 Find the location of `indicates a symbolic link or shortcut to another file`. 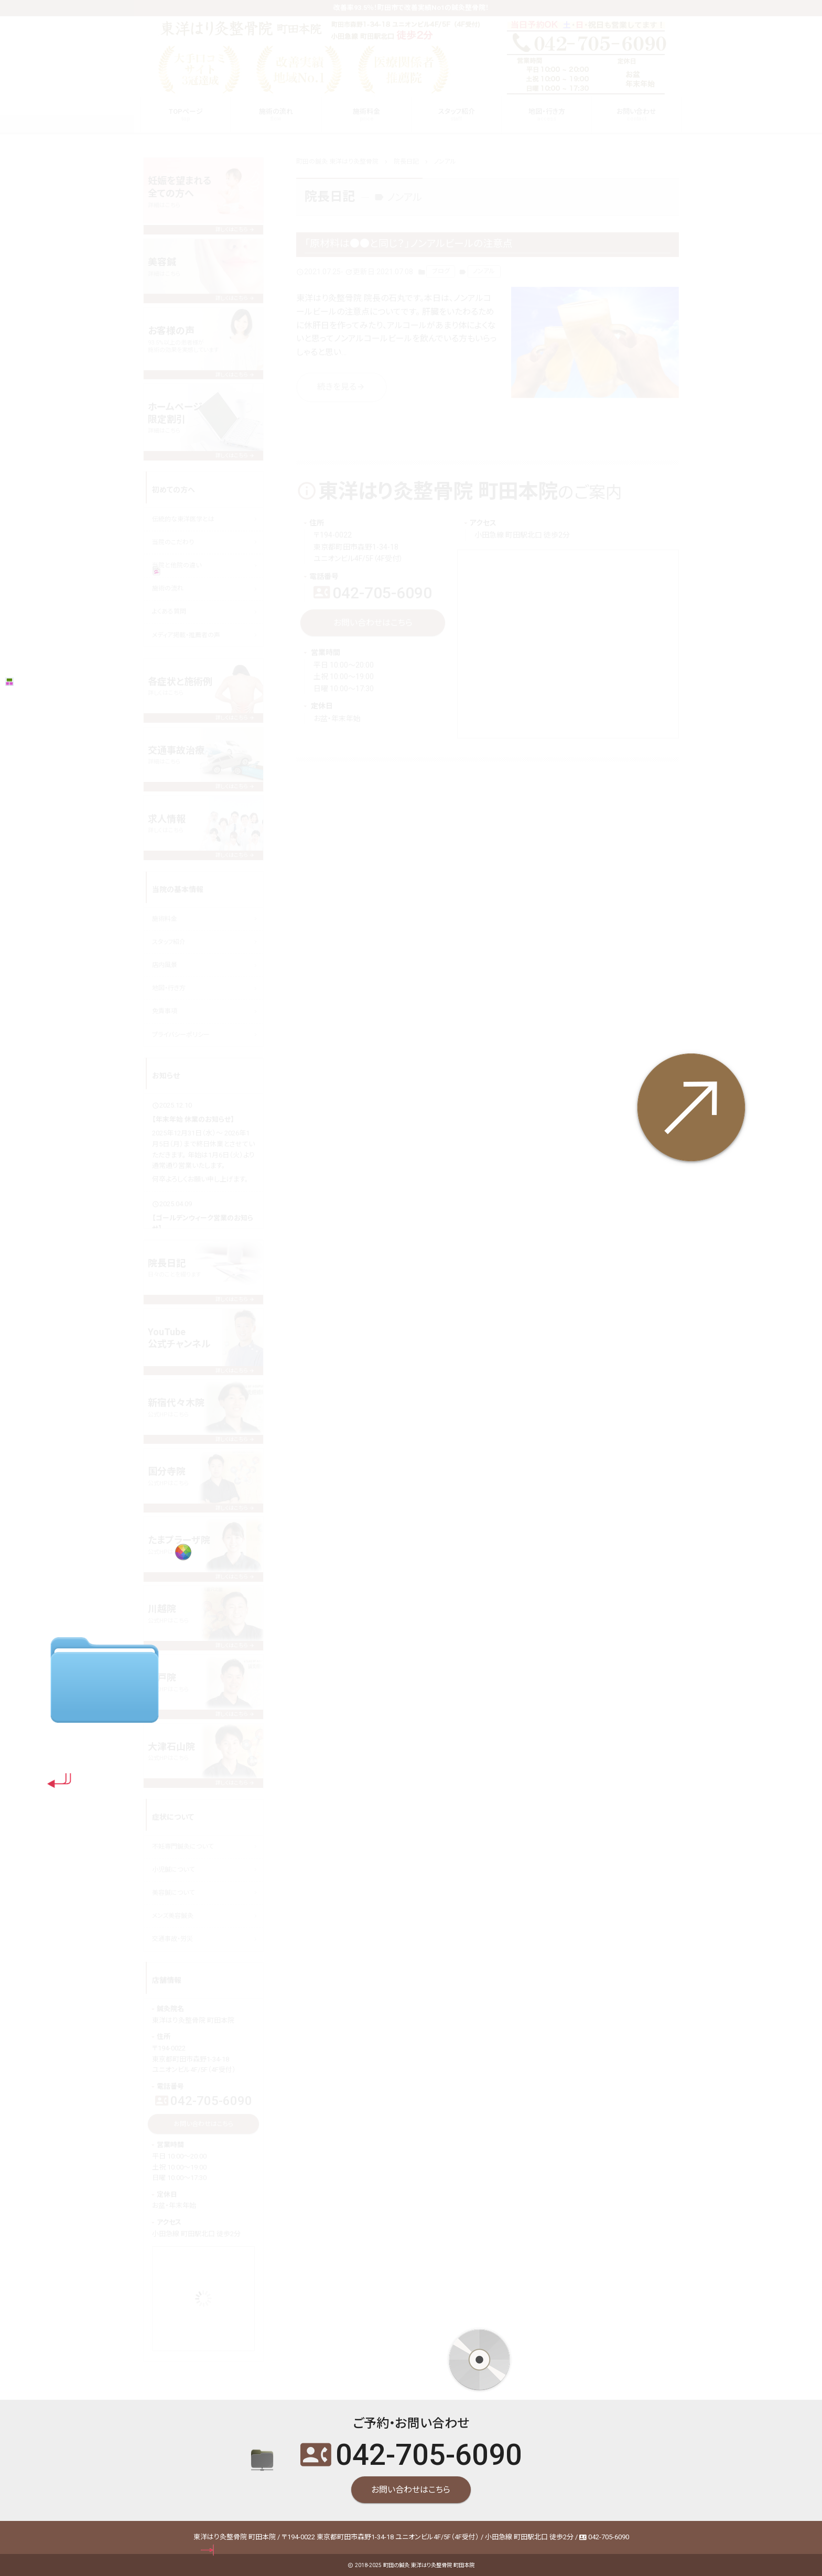

indicates a symbolic link or shortcut to another file is located at coordinates (691, 1107).